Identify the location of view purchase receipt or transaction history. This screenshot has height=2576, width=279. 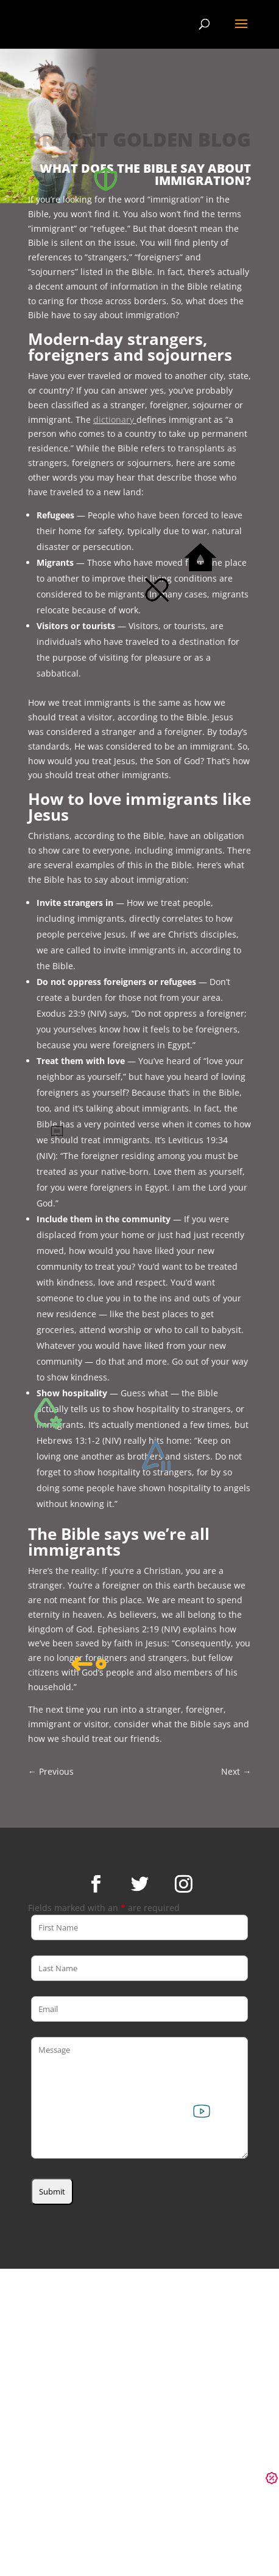
(57, 1131).